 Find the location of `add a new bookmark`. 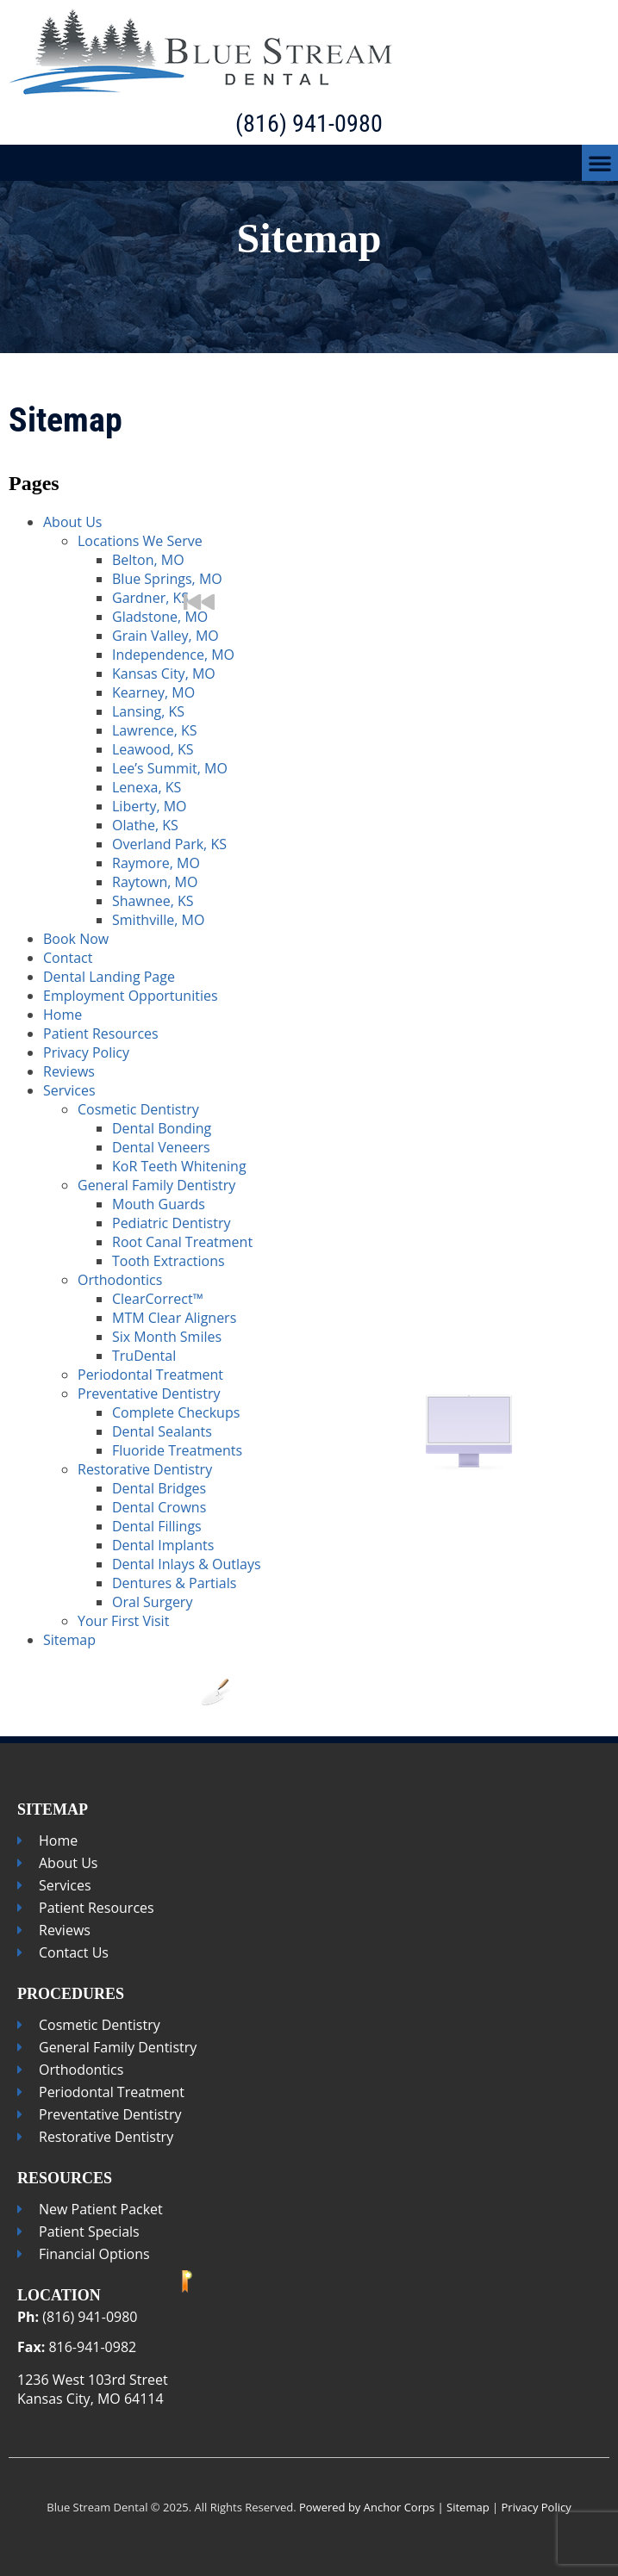

add a new bookmark is located at coordinates (185, 2281).